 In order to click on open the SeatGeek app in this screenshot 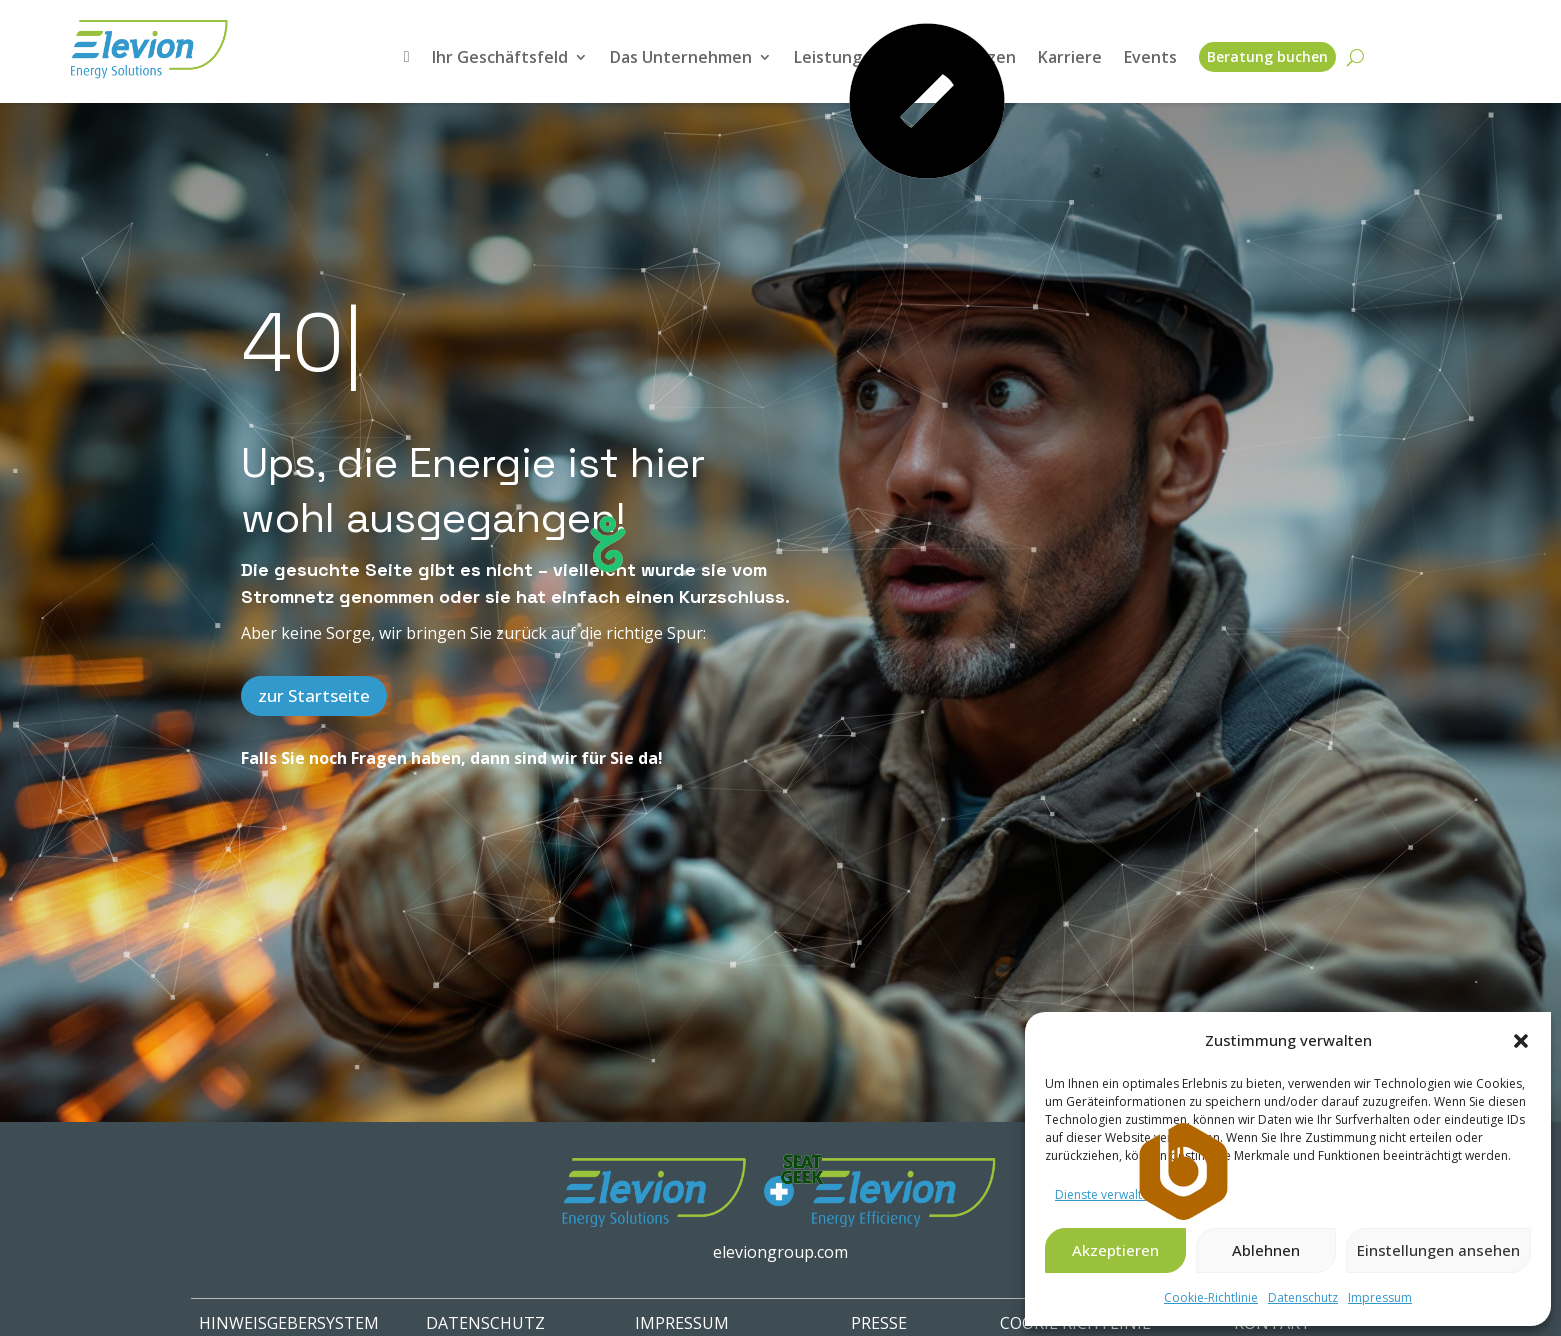, I will do `click(802, 1169)`.